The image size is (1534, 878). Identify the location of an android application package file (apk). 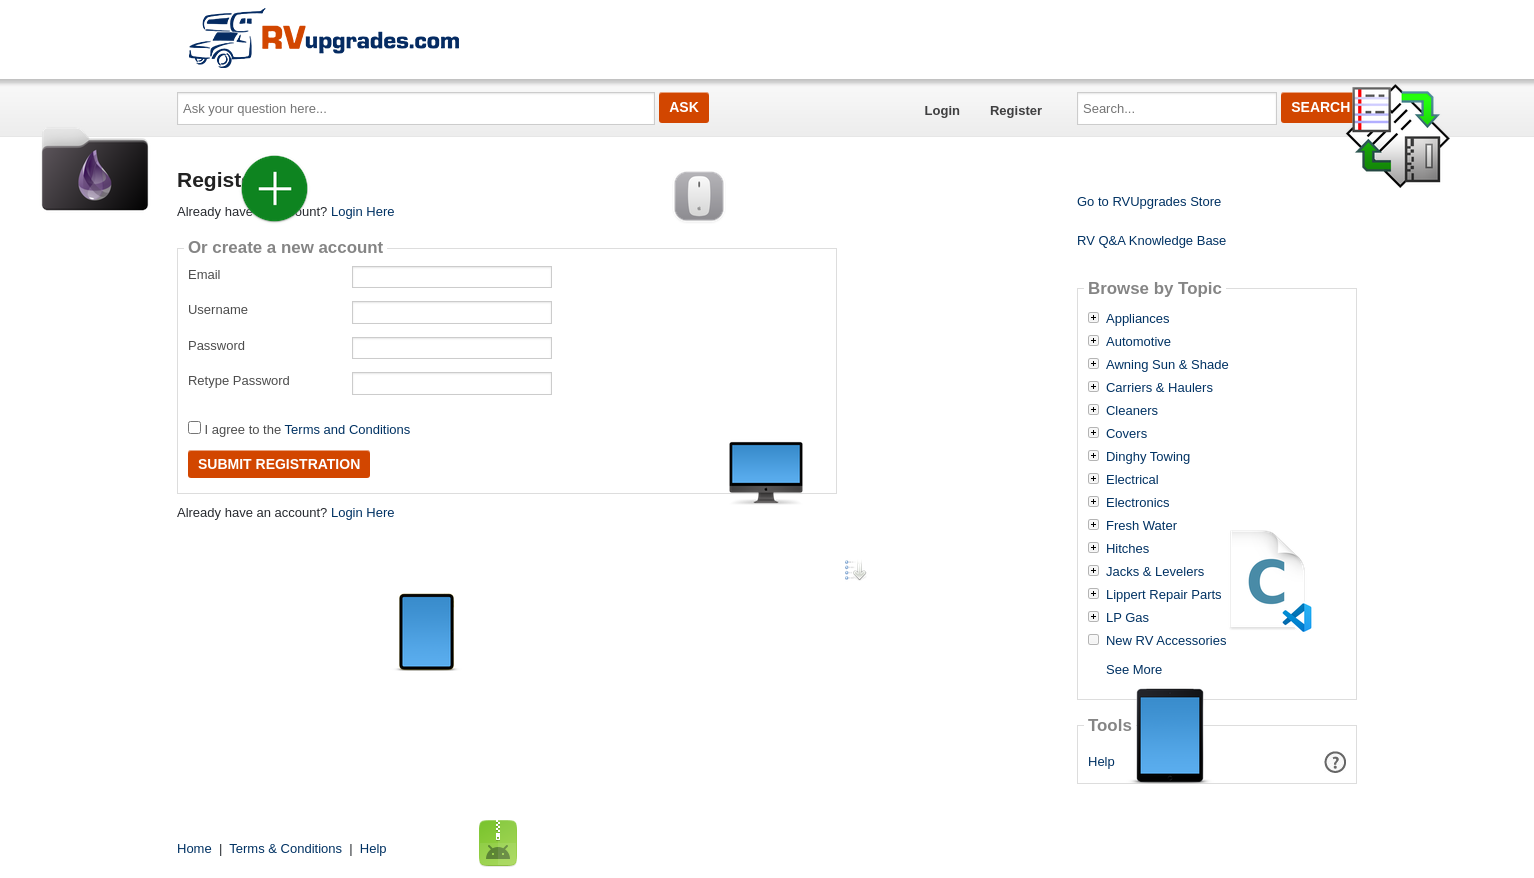
(498, 843).